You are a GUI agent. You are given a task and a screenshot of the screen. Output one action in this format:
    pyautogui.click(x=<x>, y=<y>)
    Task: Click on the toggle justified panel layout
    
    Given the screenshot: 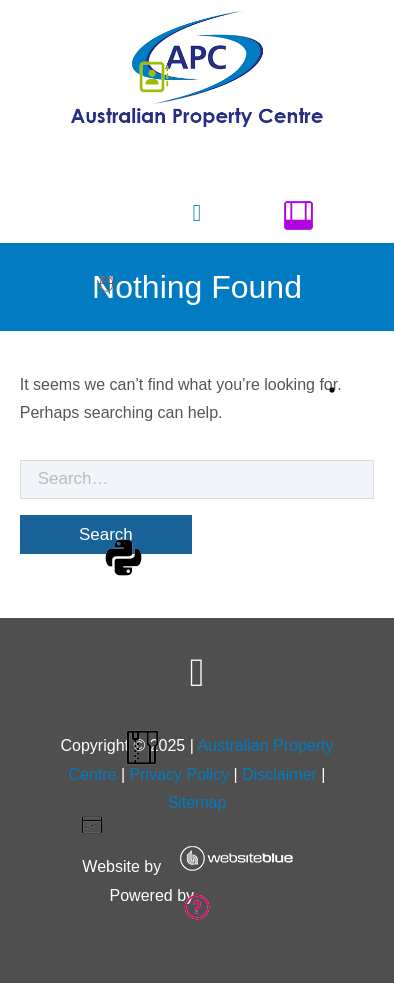 What is the action you would take?
    pyautogui.click(x=298, y=215)
    